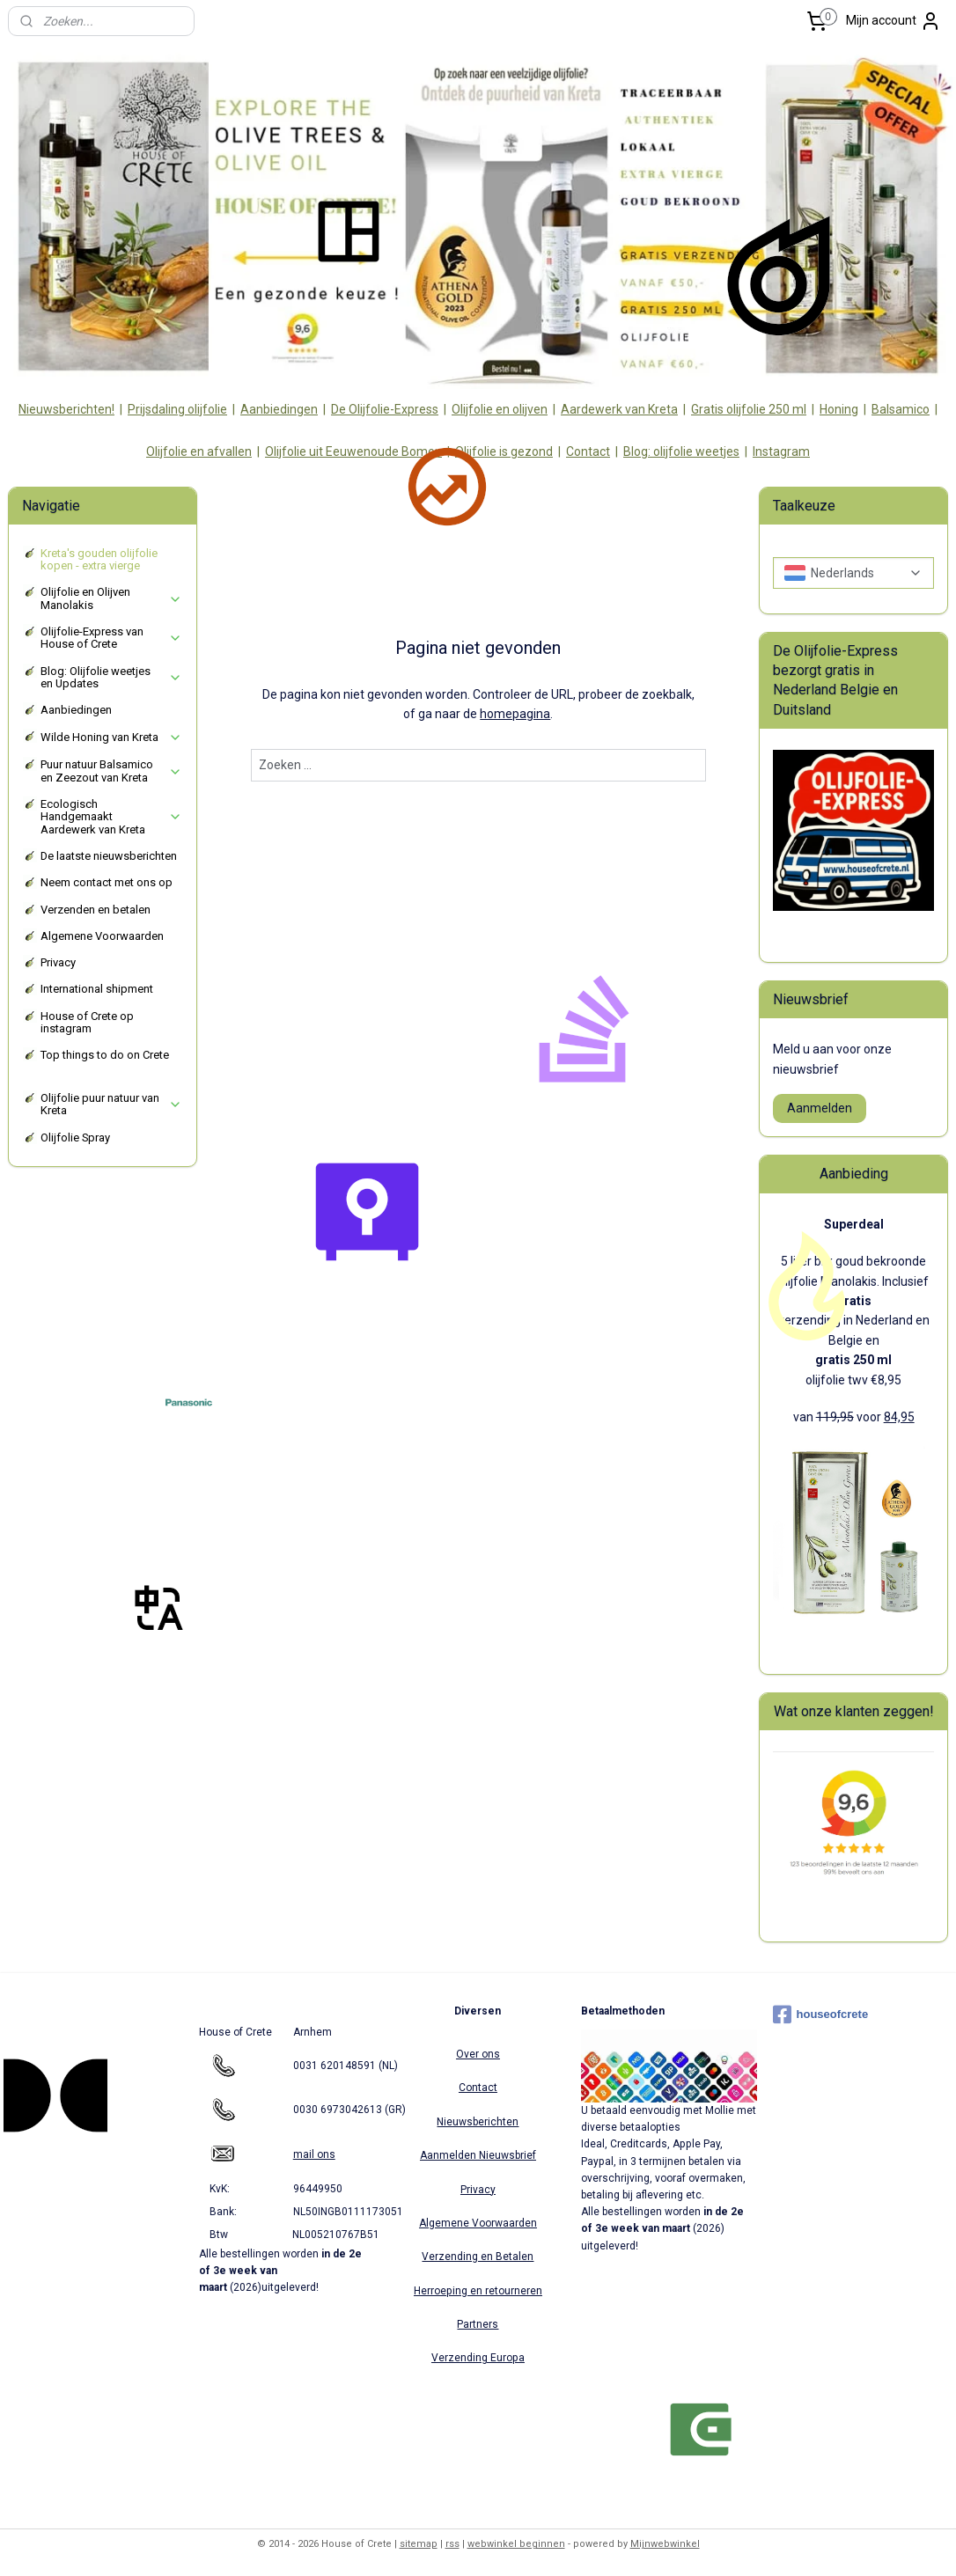 The height and width of the screenshot is (2576, 956). Describe the element at coordinates (778, 278) in the screenshot. I see `indicates meteor or space weather event` at that location.